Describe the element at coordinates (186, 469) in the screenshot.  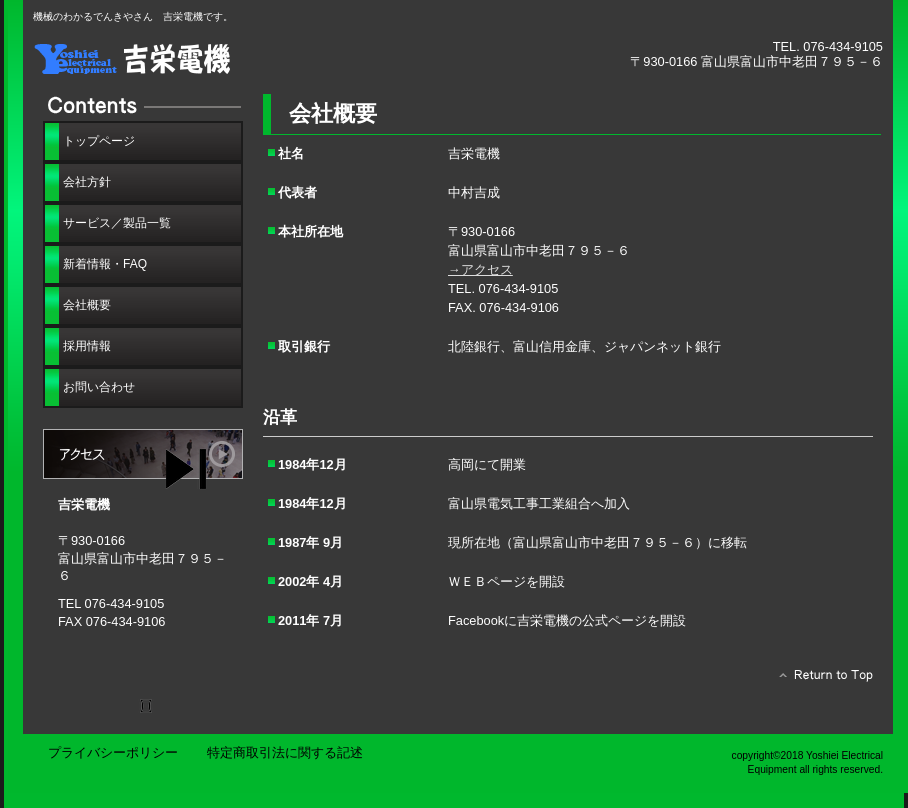
I see `skip to the next track or media item` at that location.